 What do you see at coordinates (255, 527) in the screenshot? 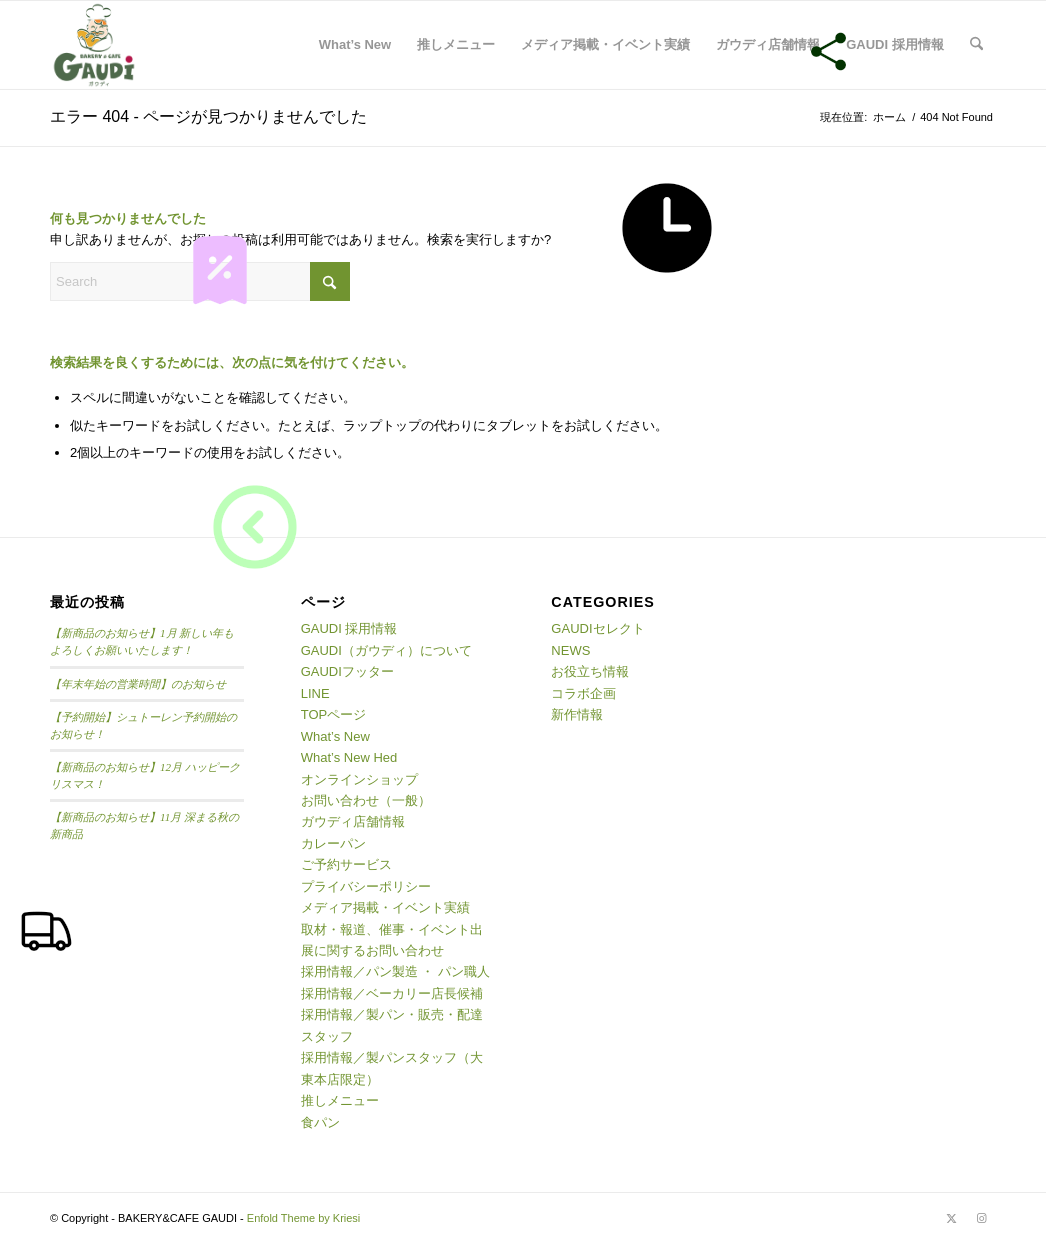
I see `go back to the previous screen` at bounding box center [255, 527].